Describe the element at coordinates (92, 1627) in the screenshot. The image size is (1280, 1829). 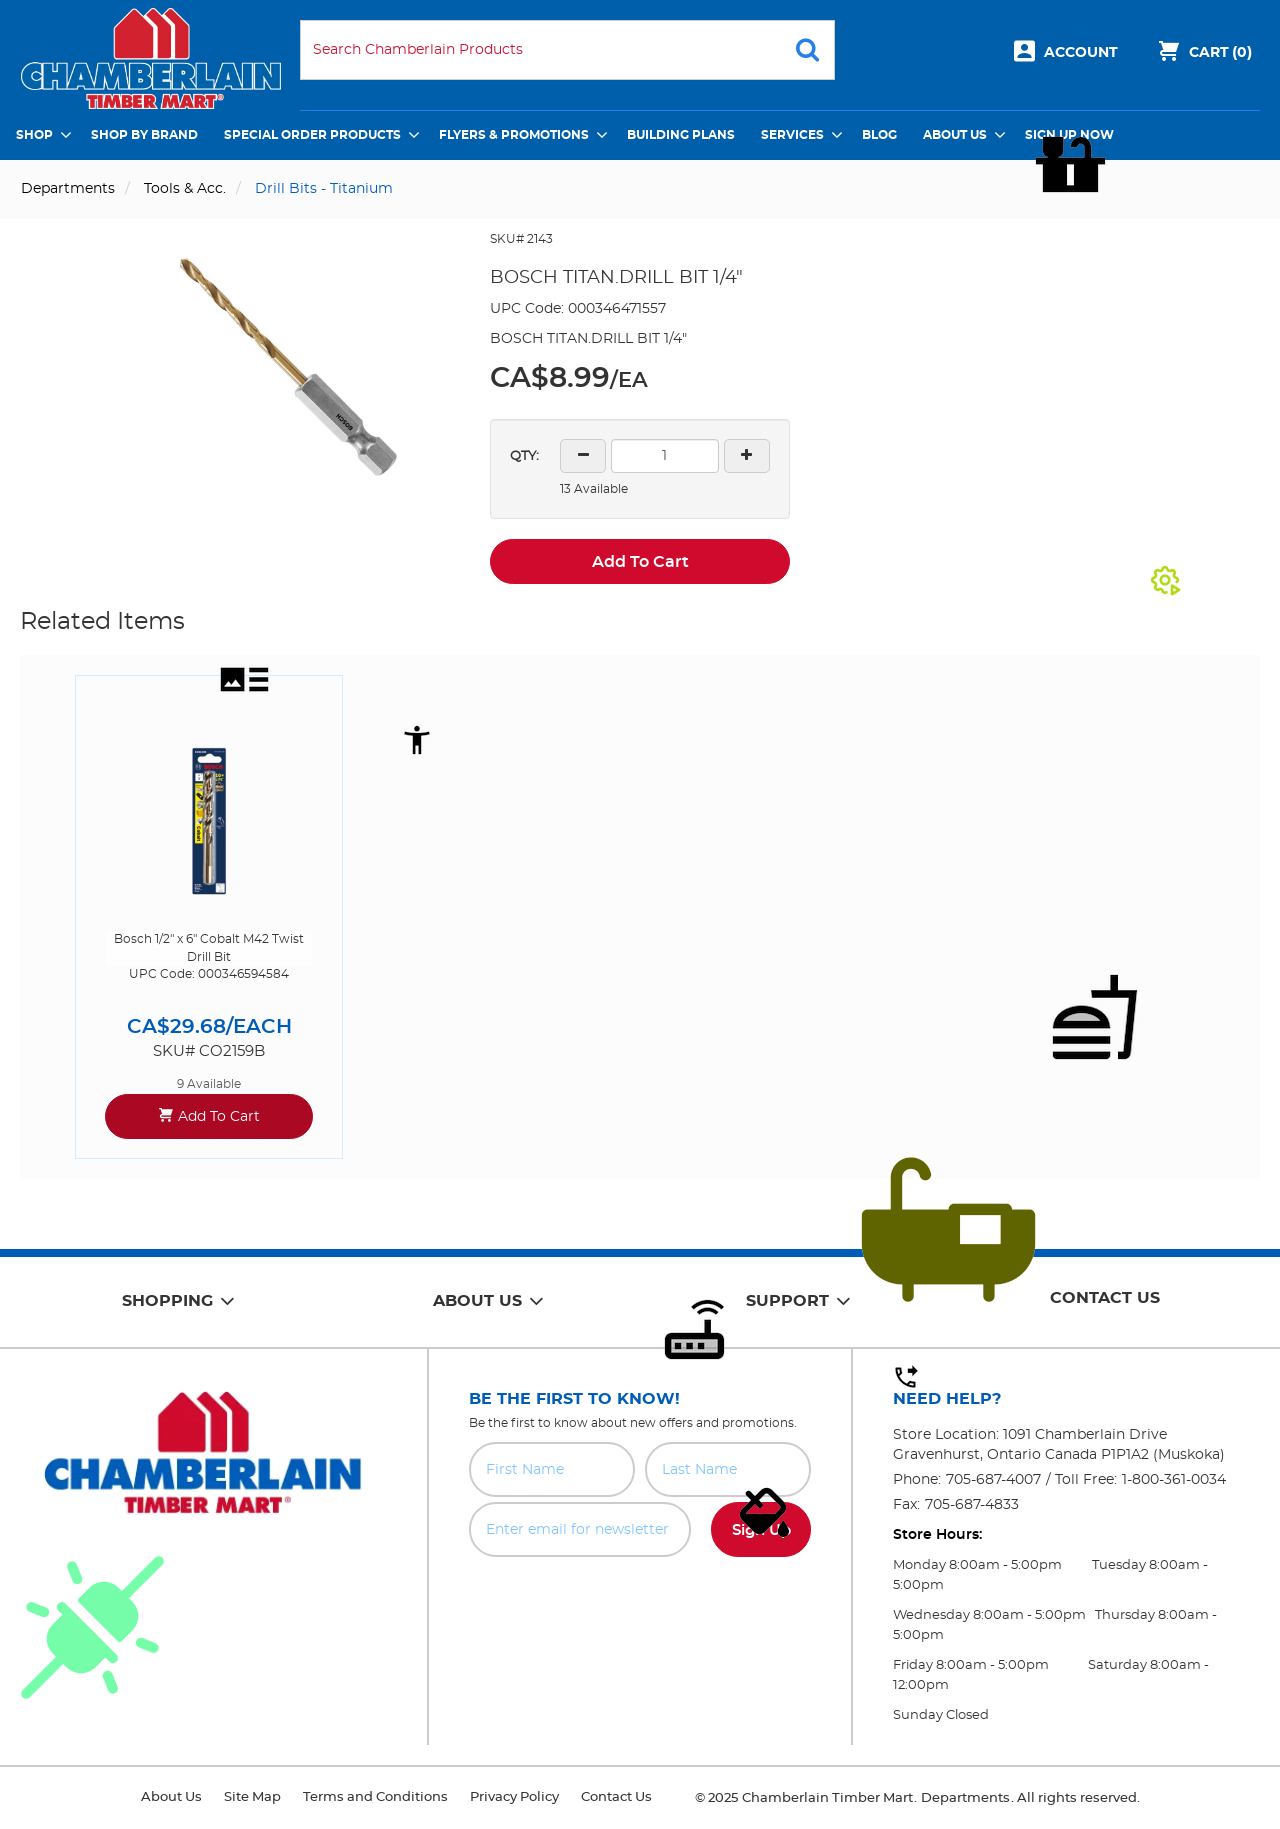
I see `indicates an active connection or paired devices` at that location.